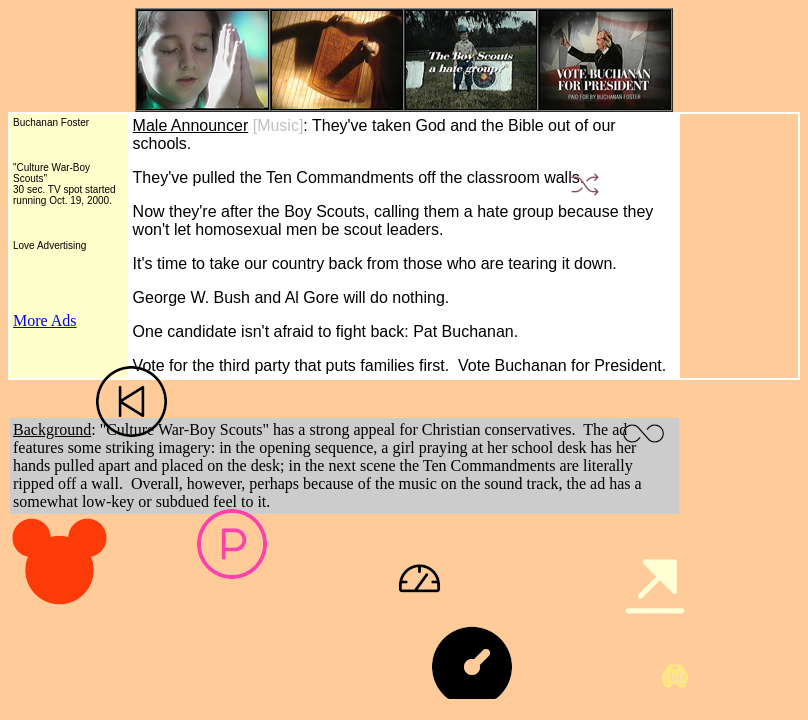  What do you see at coordinates (643, 433) in the screenshot?
I see `indicates unlimited or infinite content` at bounding box center [643, 433].